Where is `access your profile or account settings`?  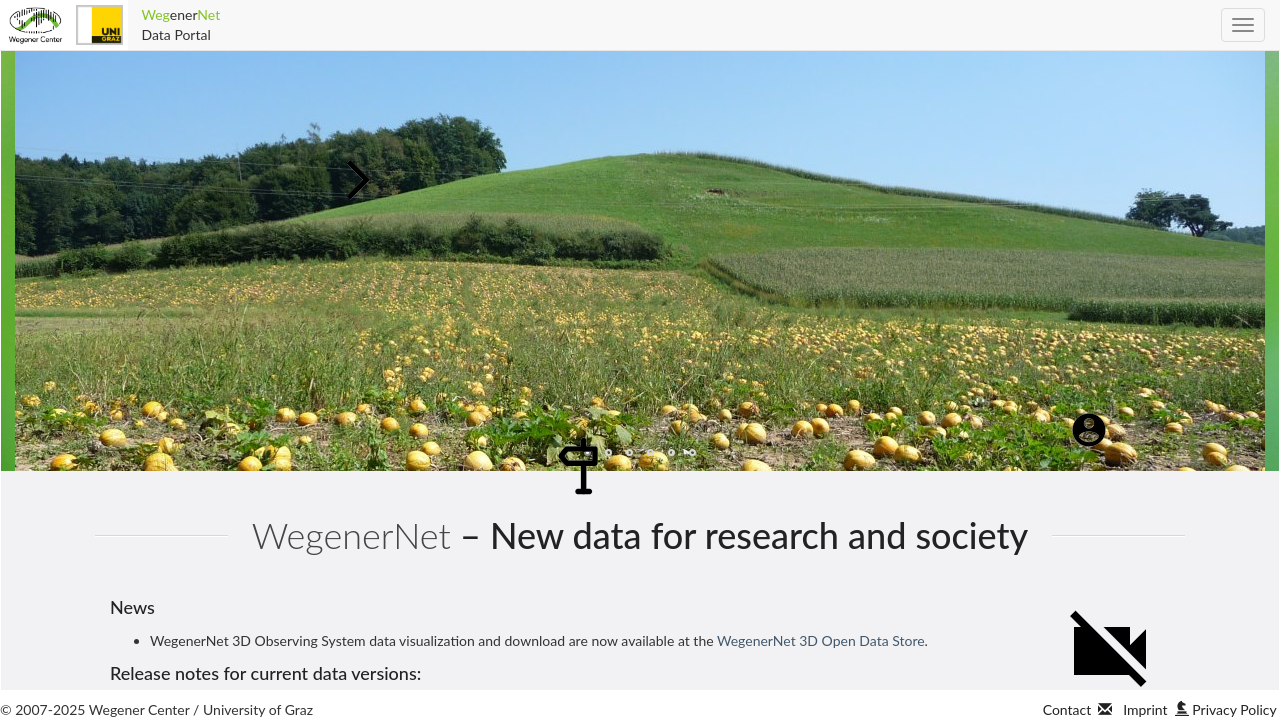
access your profile or account settings is located at coordinates (1089, 430).